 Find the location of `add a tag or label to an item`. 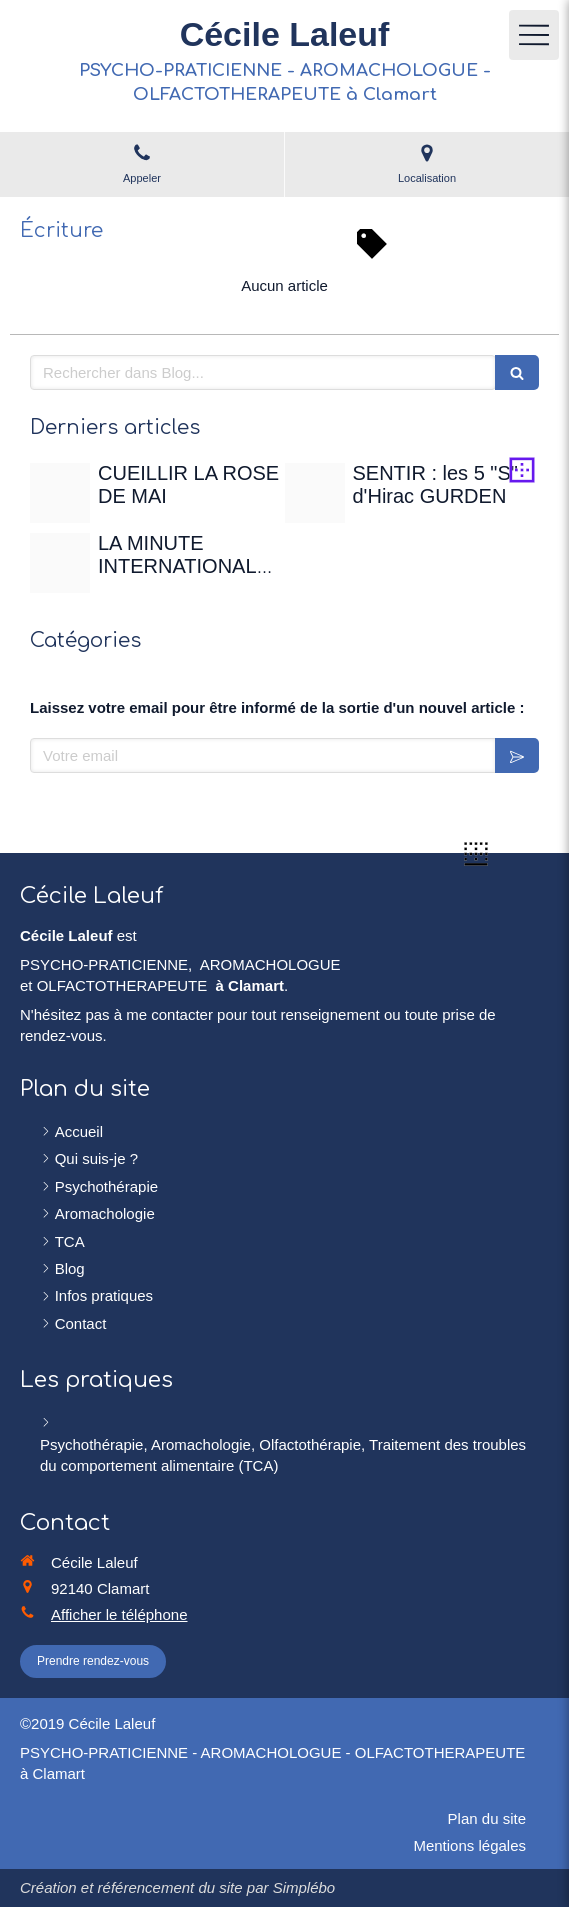

add a tag or label to an item is located at coordinates (372, 244).